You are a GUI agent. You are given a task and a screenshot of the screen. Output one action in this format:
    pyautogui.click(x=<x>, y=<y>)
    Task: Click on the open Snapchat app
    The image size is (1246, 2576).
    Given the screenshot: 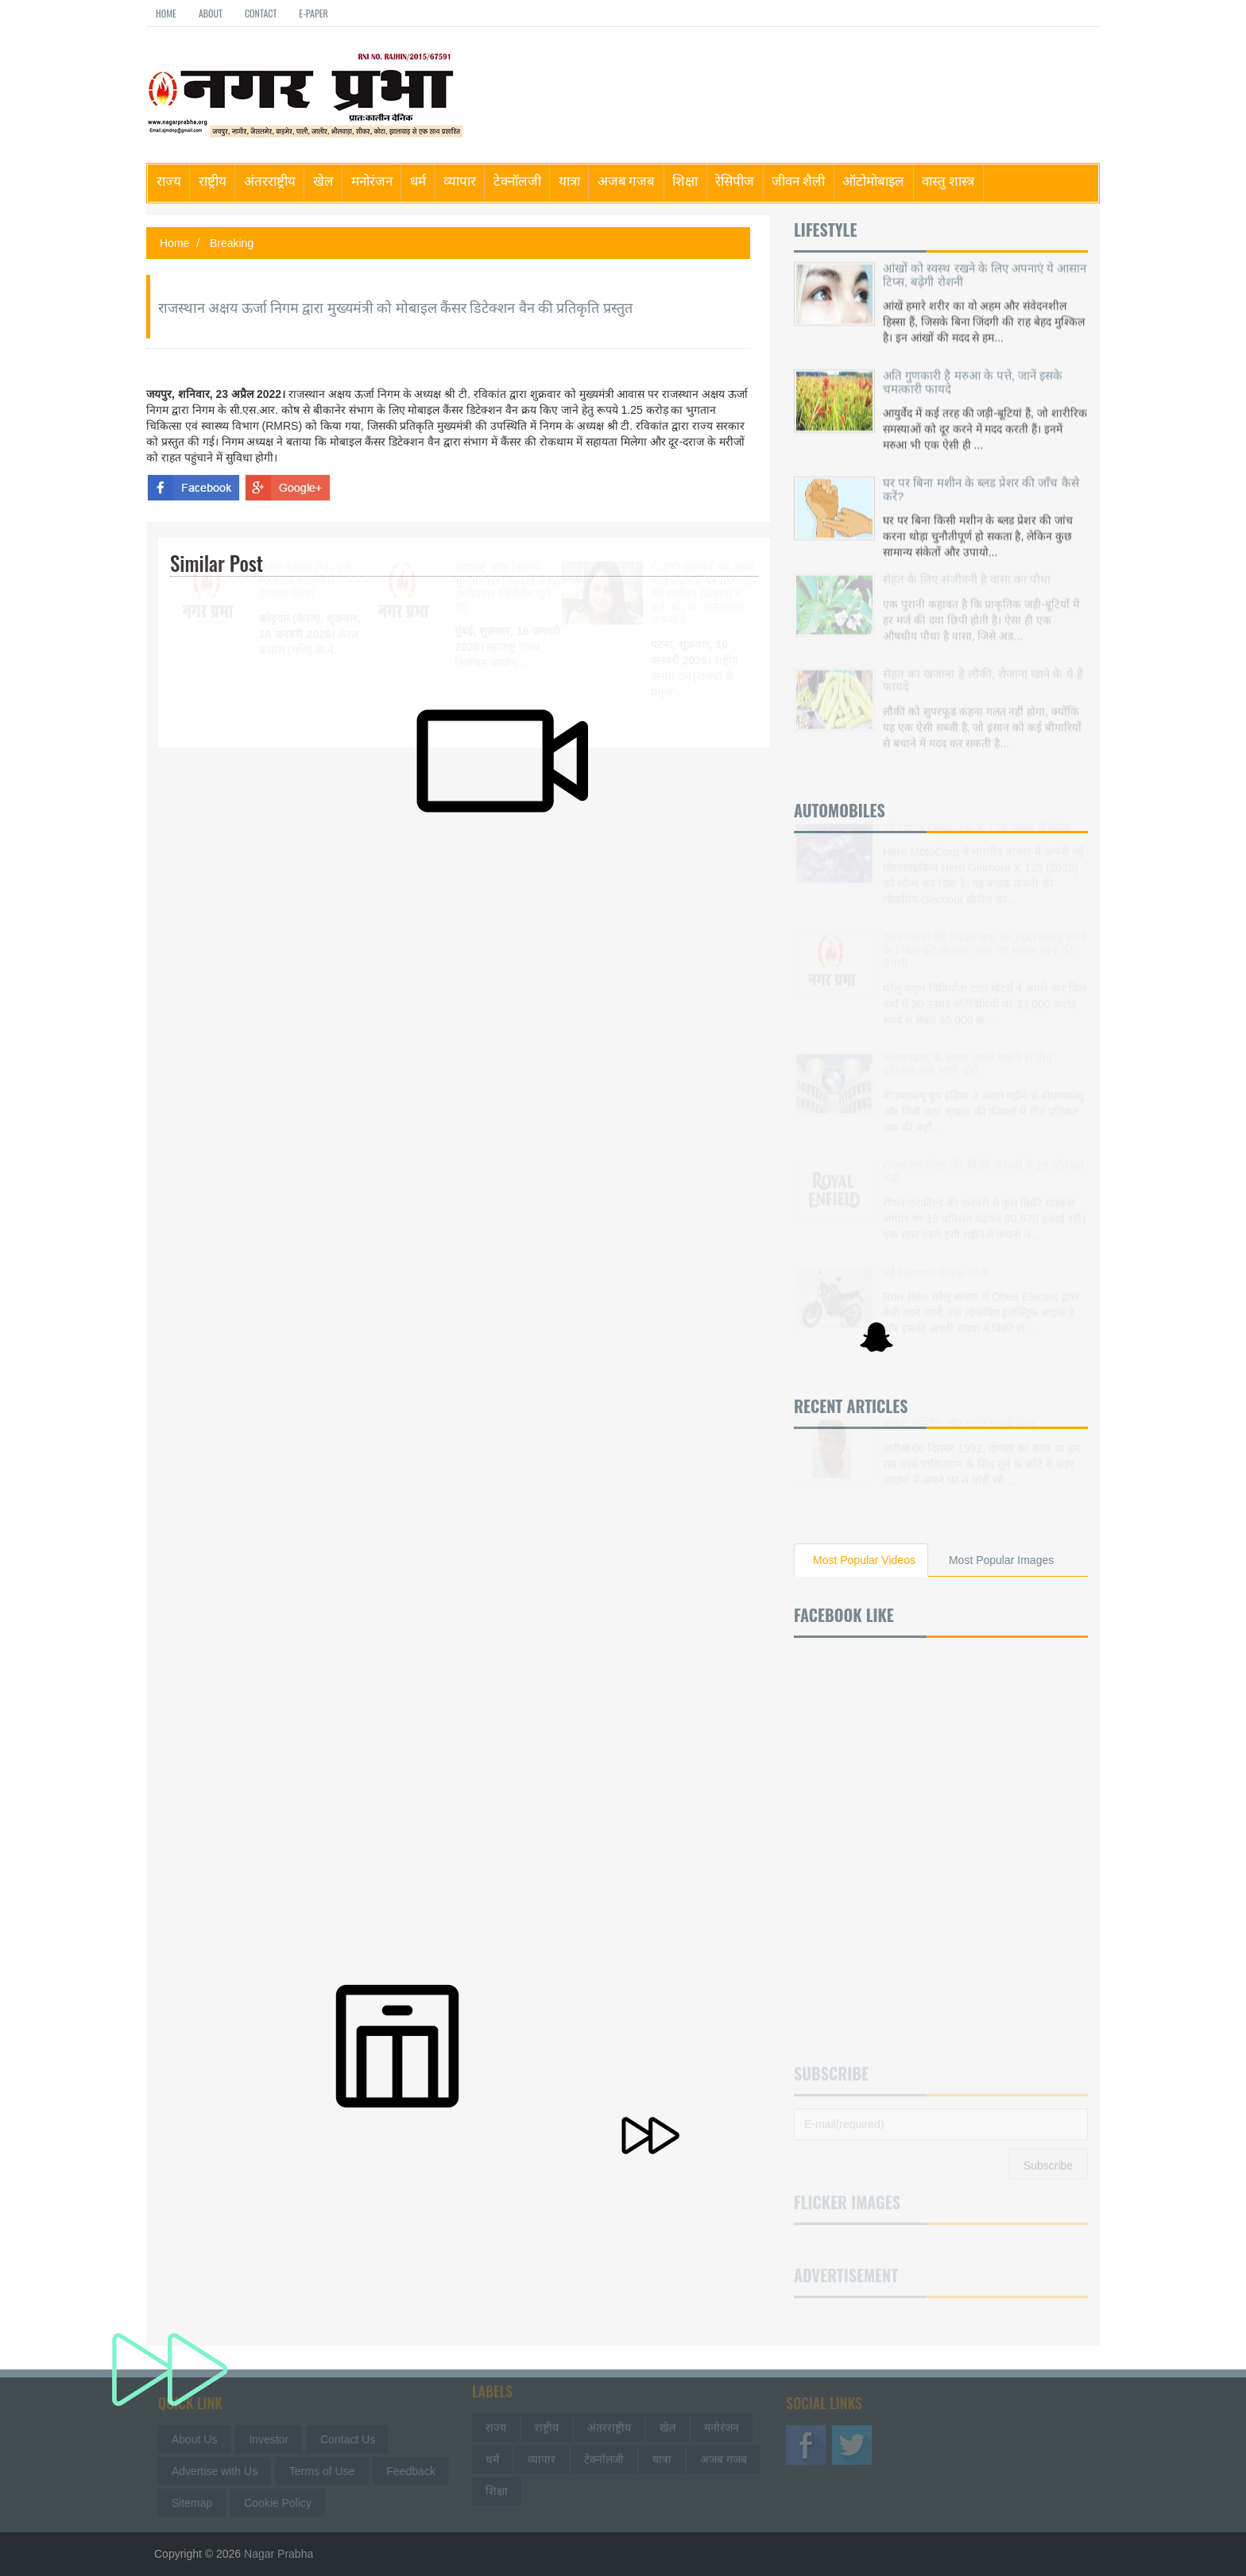 What is the action you would take?
    pyautogui.click(x=876, y=1338)
    